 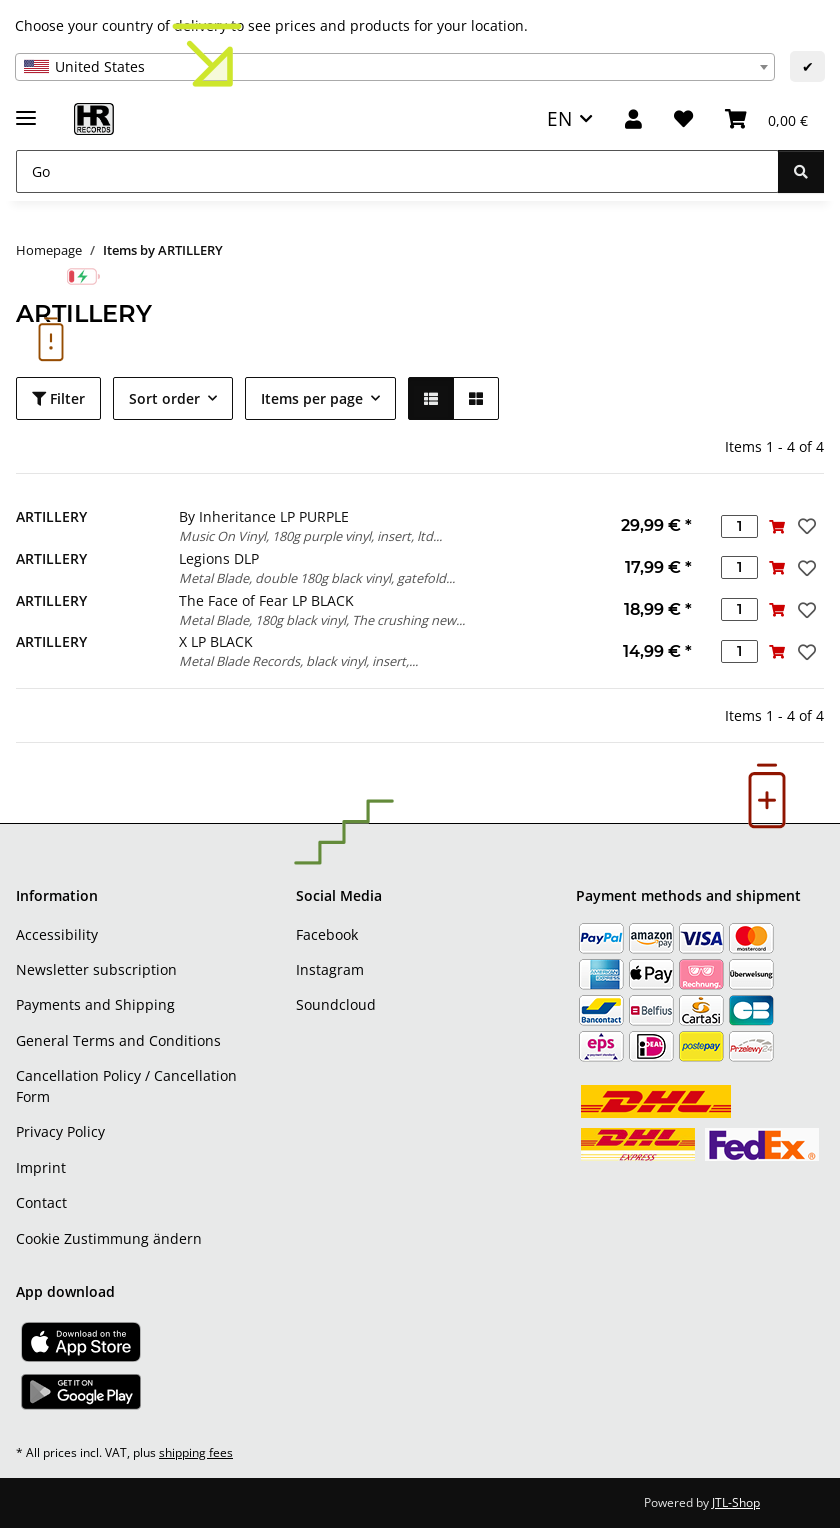 I want to click on indicates battery is critically low but currently charging, so click(x=83, y=276).